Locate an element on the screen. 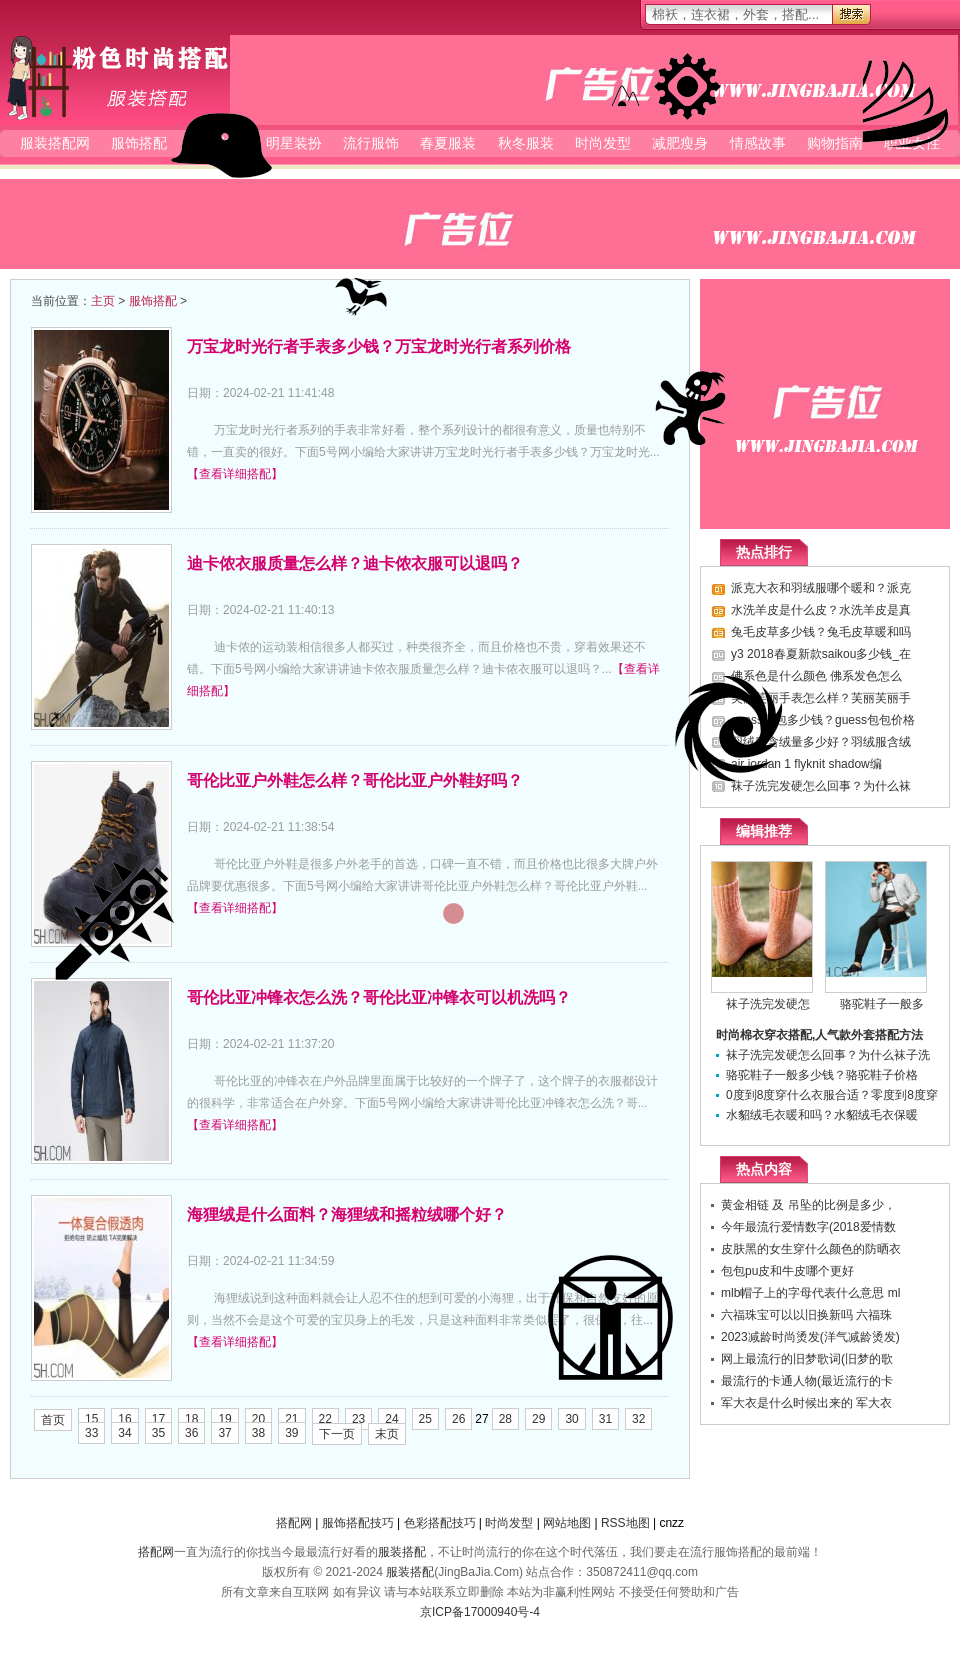  access game settings or configuration options is located at coordinates (687, 86).